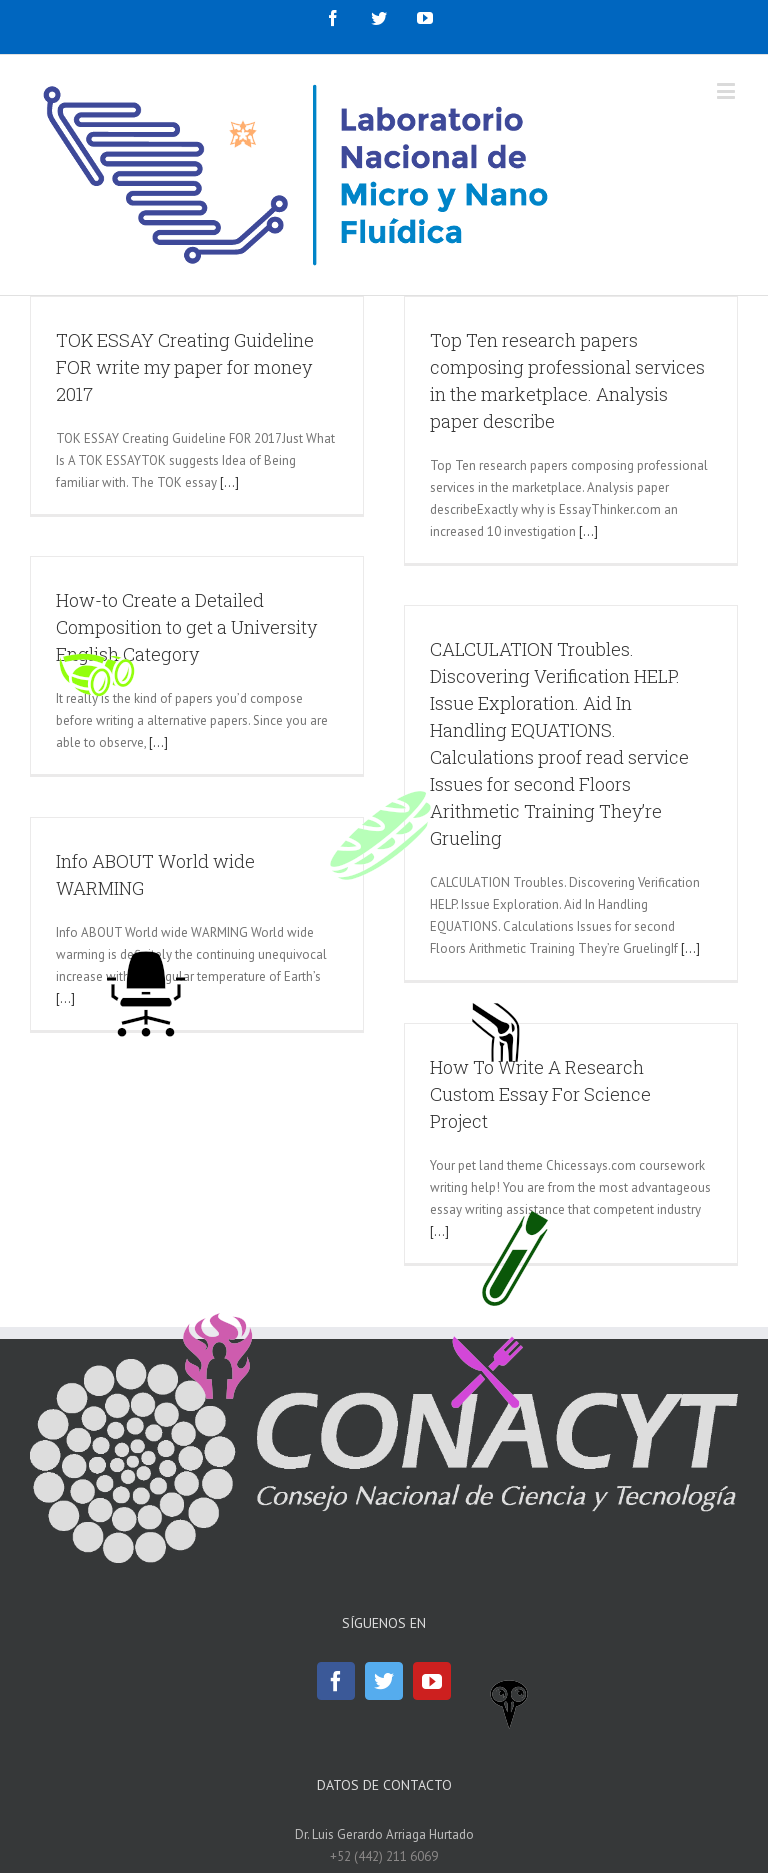 The image size is (768, 1873). I want to click on decorative emblem or badge element, so click(243, 134).